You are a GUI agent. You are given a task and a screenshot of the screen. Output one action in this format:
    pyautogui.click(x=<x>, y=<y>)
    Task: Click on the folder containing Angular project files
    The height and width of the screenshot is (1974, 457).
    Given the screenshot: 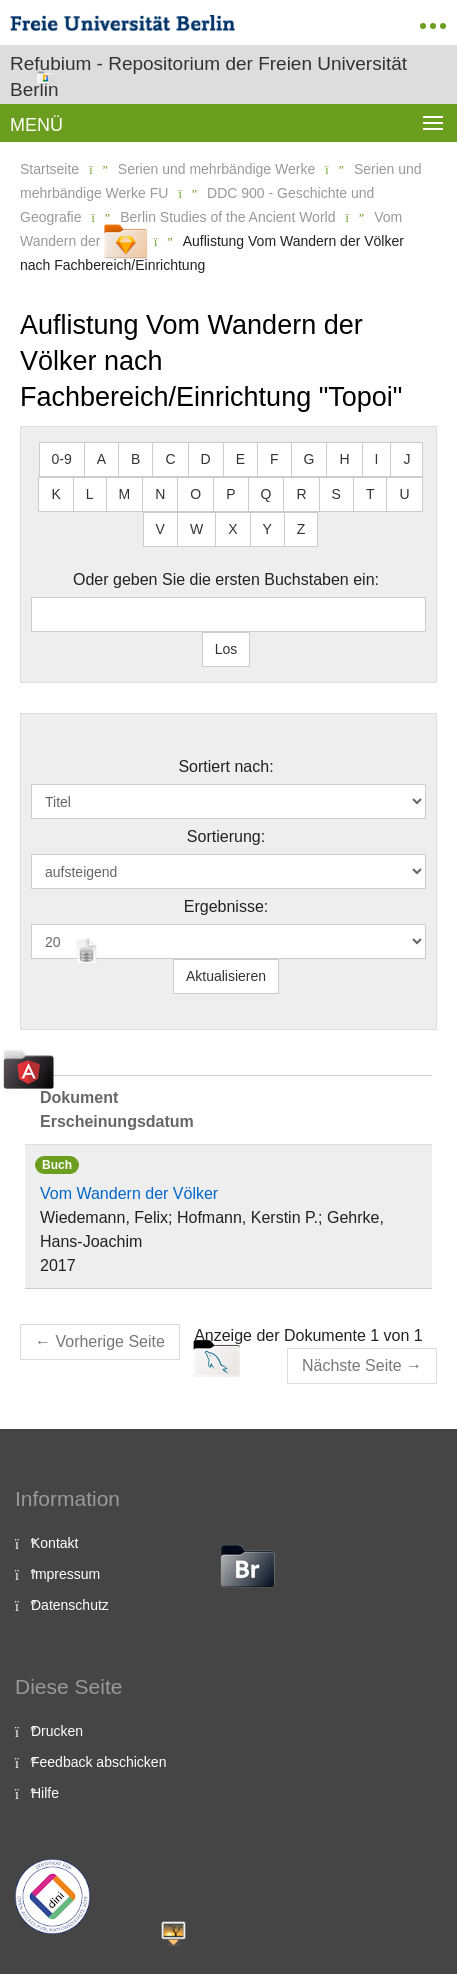 What is the action you would take?
    pyautogui.click(x=28, y=1070)
    